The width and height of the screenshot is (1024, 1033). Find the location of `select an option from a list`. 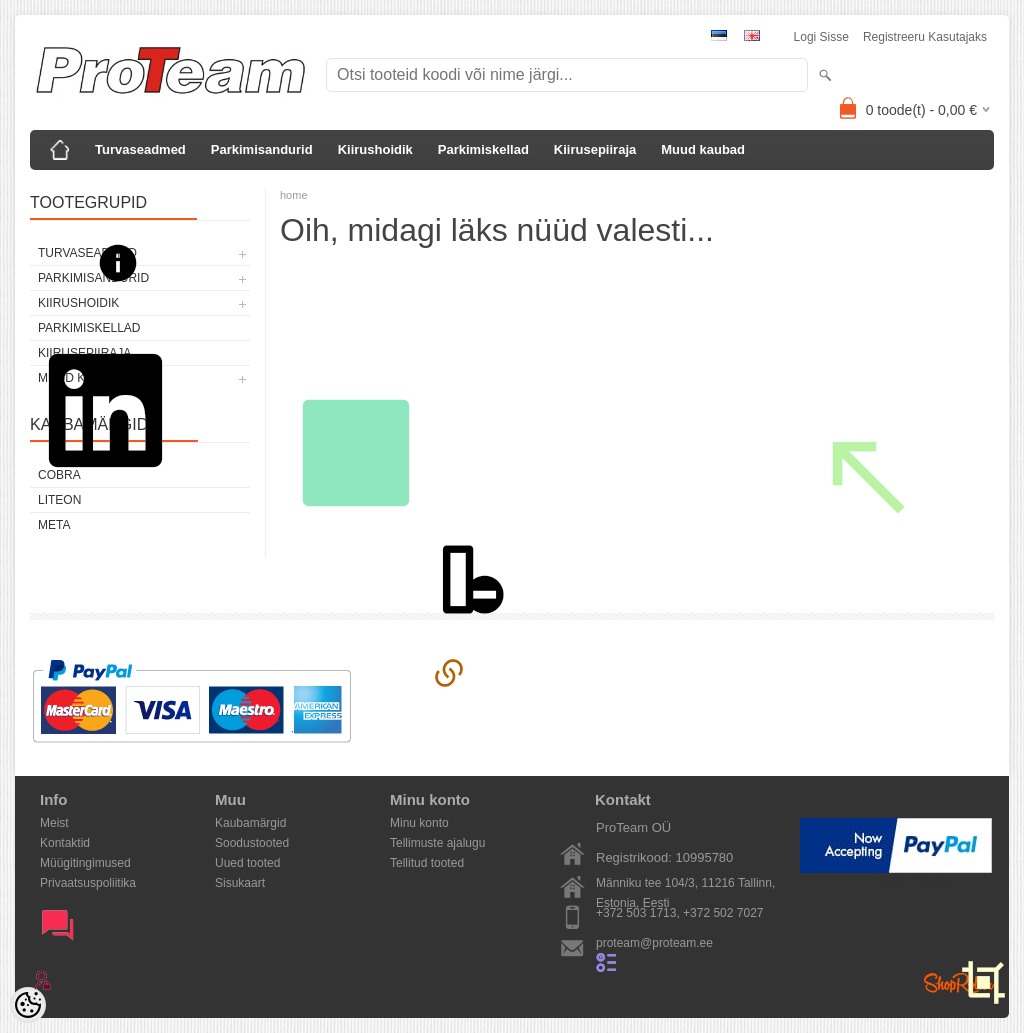

select an option from a list is located at coordinates (606, 962).